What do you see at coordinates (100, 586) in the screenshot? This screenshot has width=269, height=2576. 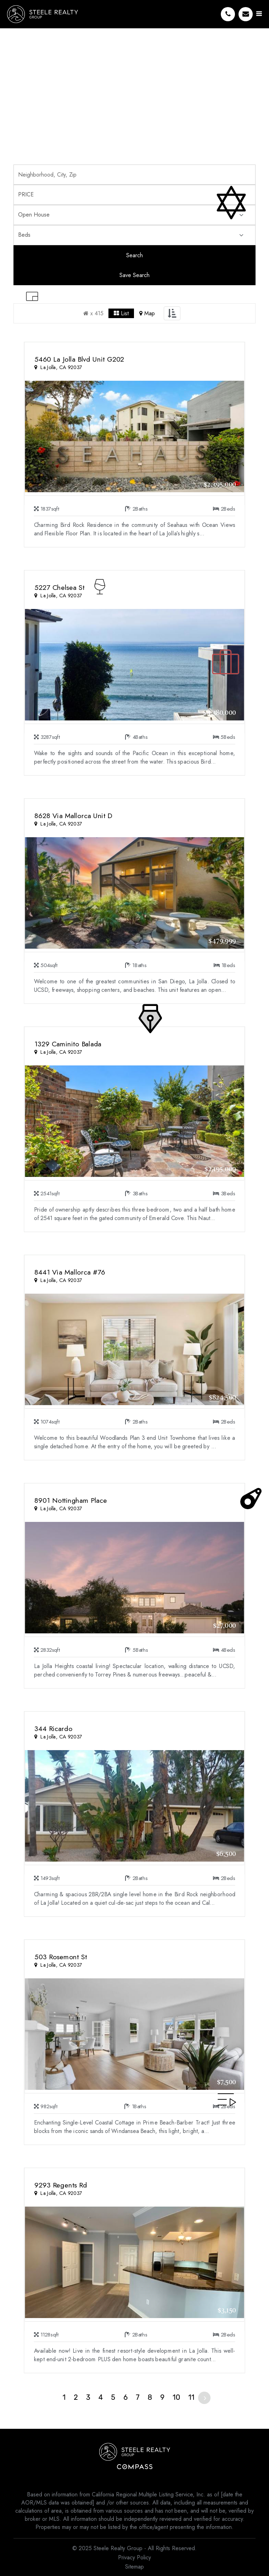 I see `browse wine selection` at bounding box center [100, 586].